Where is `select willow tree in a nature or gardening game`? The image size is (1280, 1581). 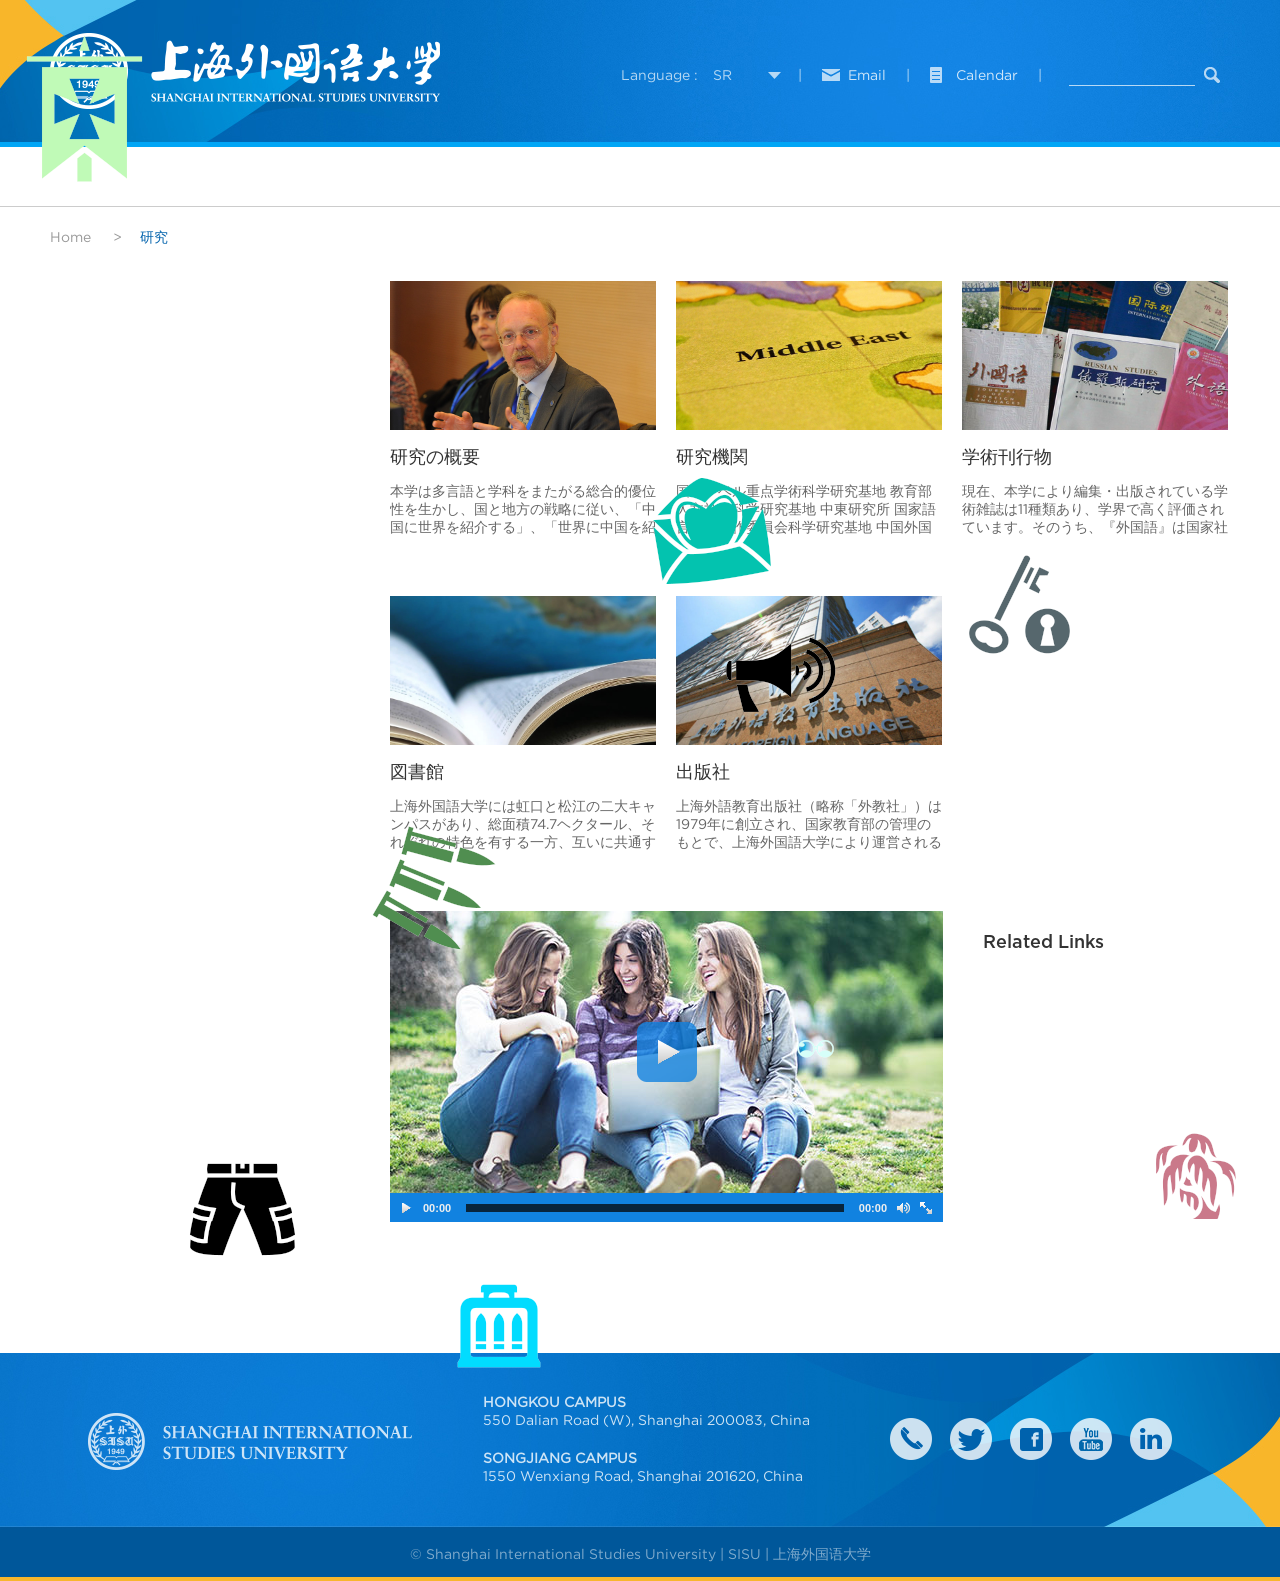
select willow tree in a nature or gardening game is located at coordinates (1193, 1176).